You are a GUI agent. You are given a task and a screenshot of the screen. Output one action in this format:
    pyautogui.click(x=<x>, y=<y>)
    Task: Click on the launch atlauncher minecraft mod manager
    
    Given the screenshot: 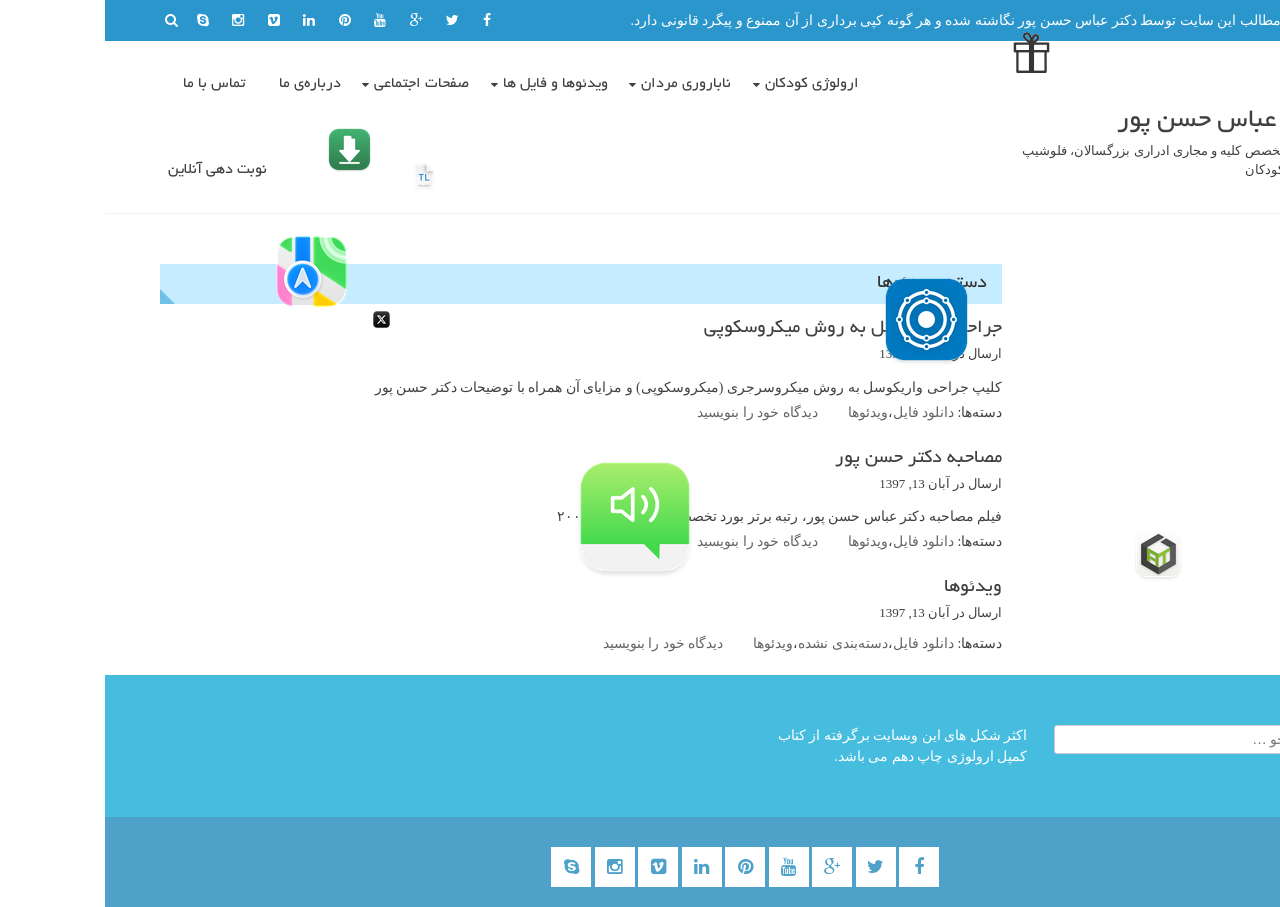 What is the action you would take?
    pyautogui.click(x=1158, y=554)
    